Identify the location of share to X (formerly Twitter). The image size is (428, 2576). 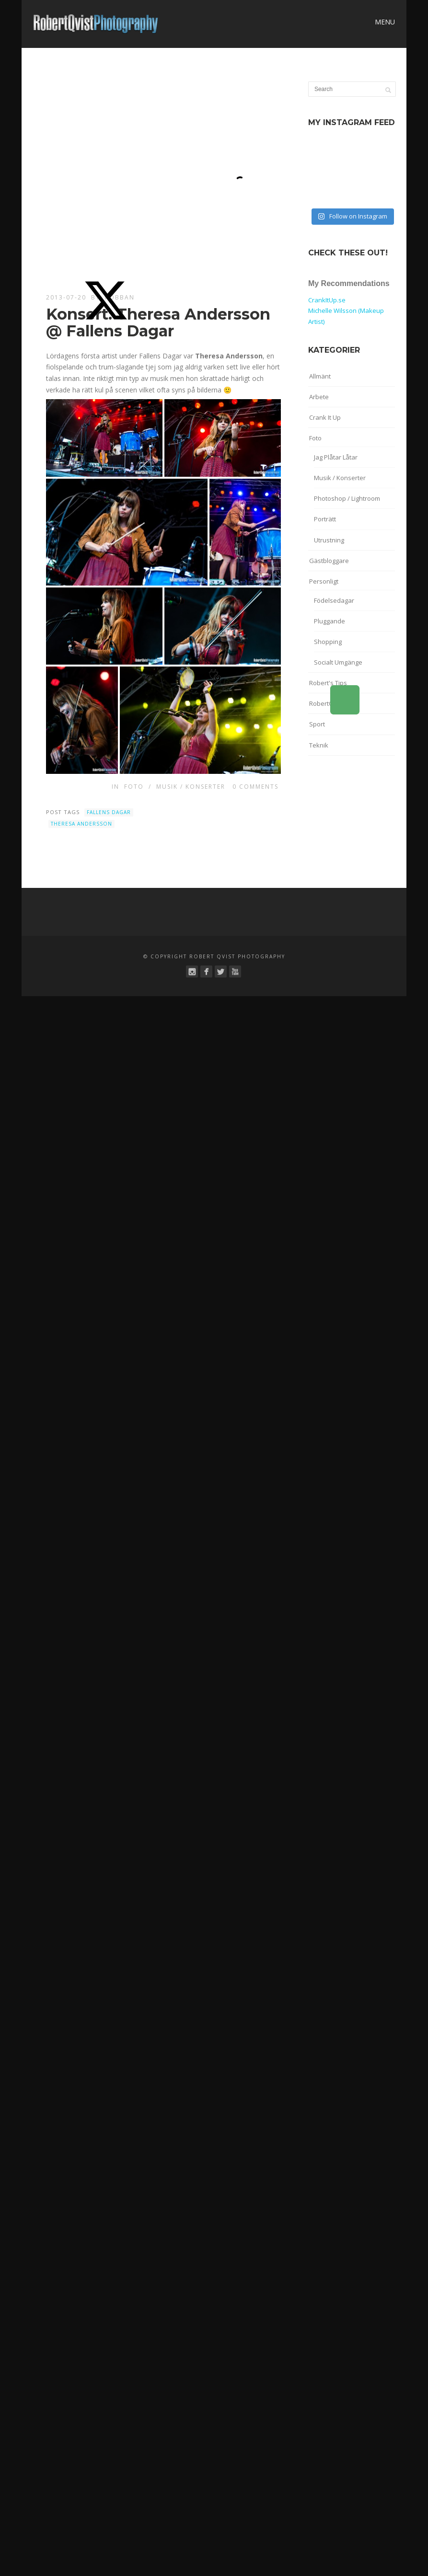
(106, 300).